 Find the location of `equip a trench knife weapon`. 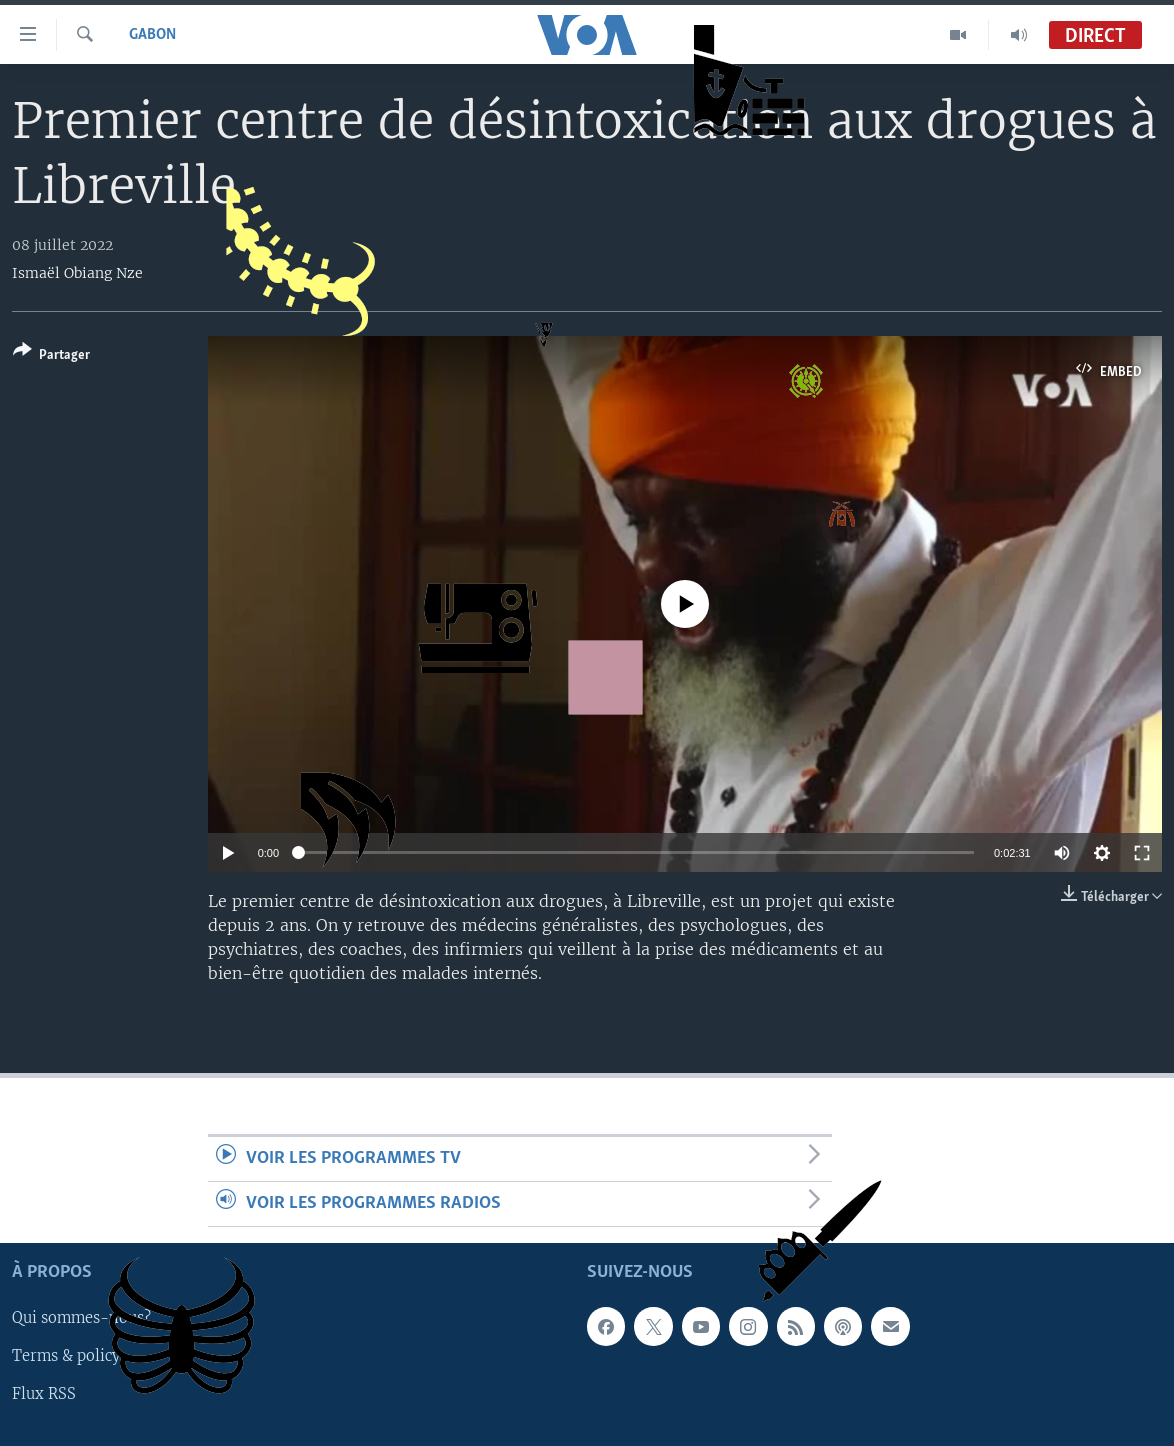

equip a trench knife weapon is located at coordinates (820, 1241).